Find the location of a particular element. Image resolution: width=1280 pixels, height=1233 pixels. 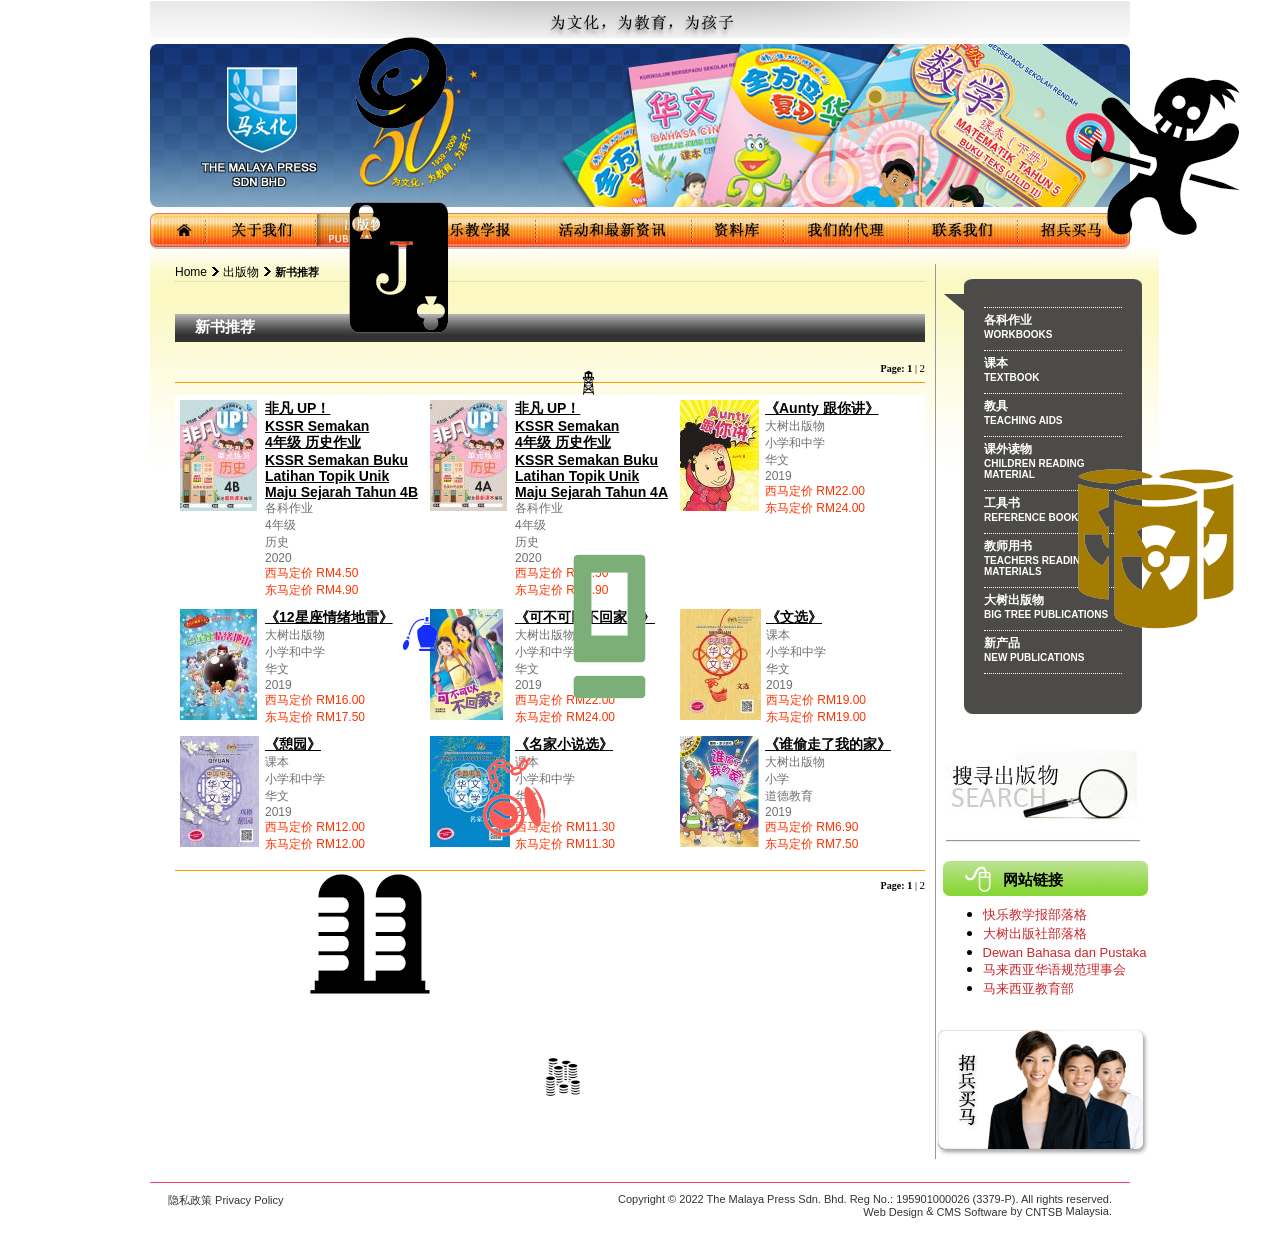

select shotgun weapon is located at coordinates (609, 626).